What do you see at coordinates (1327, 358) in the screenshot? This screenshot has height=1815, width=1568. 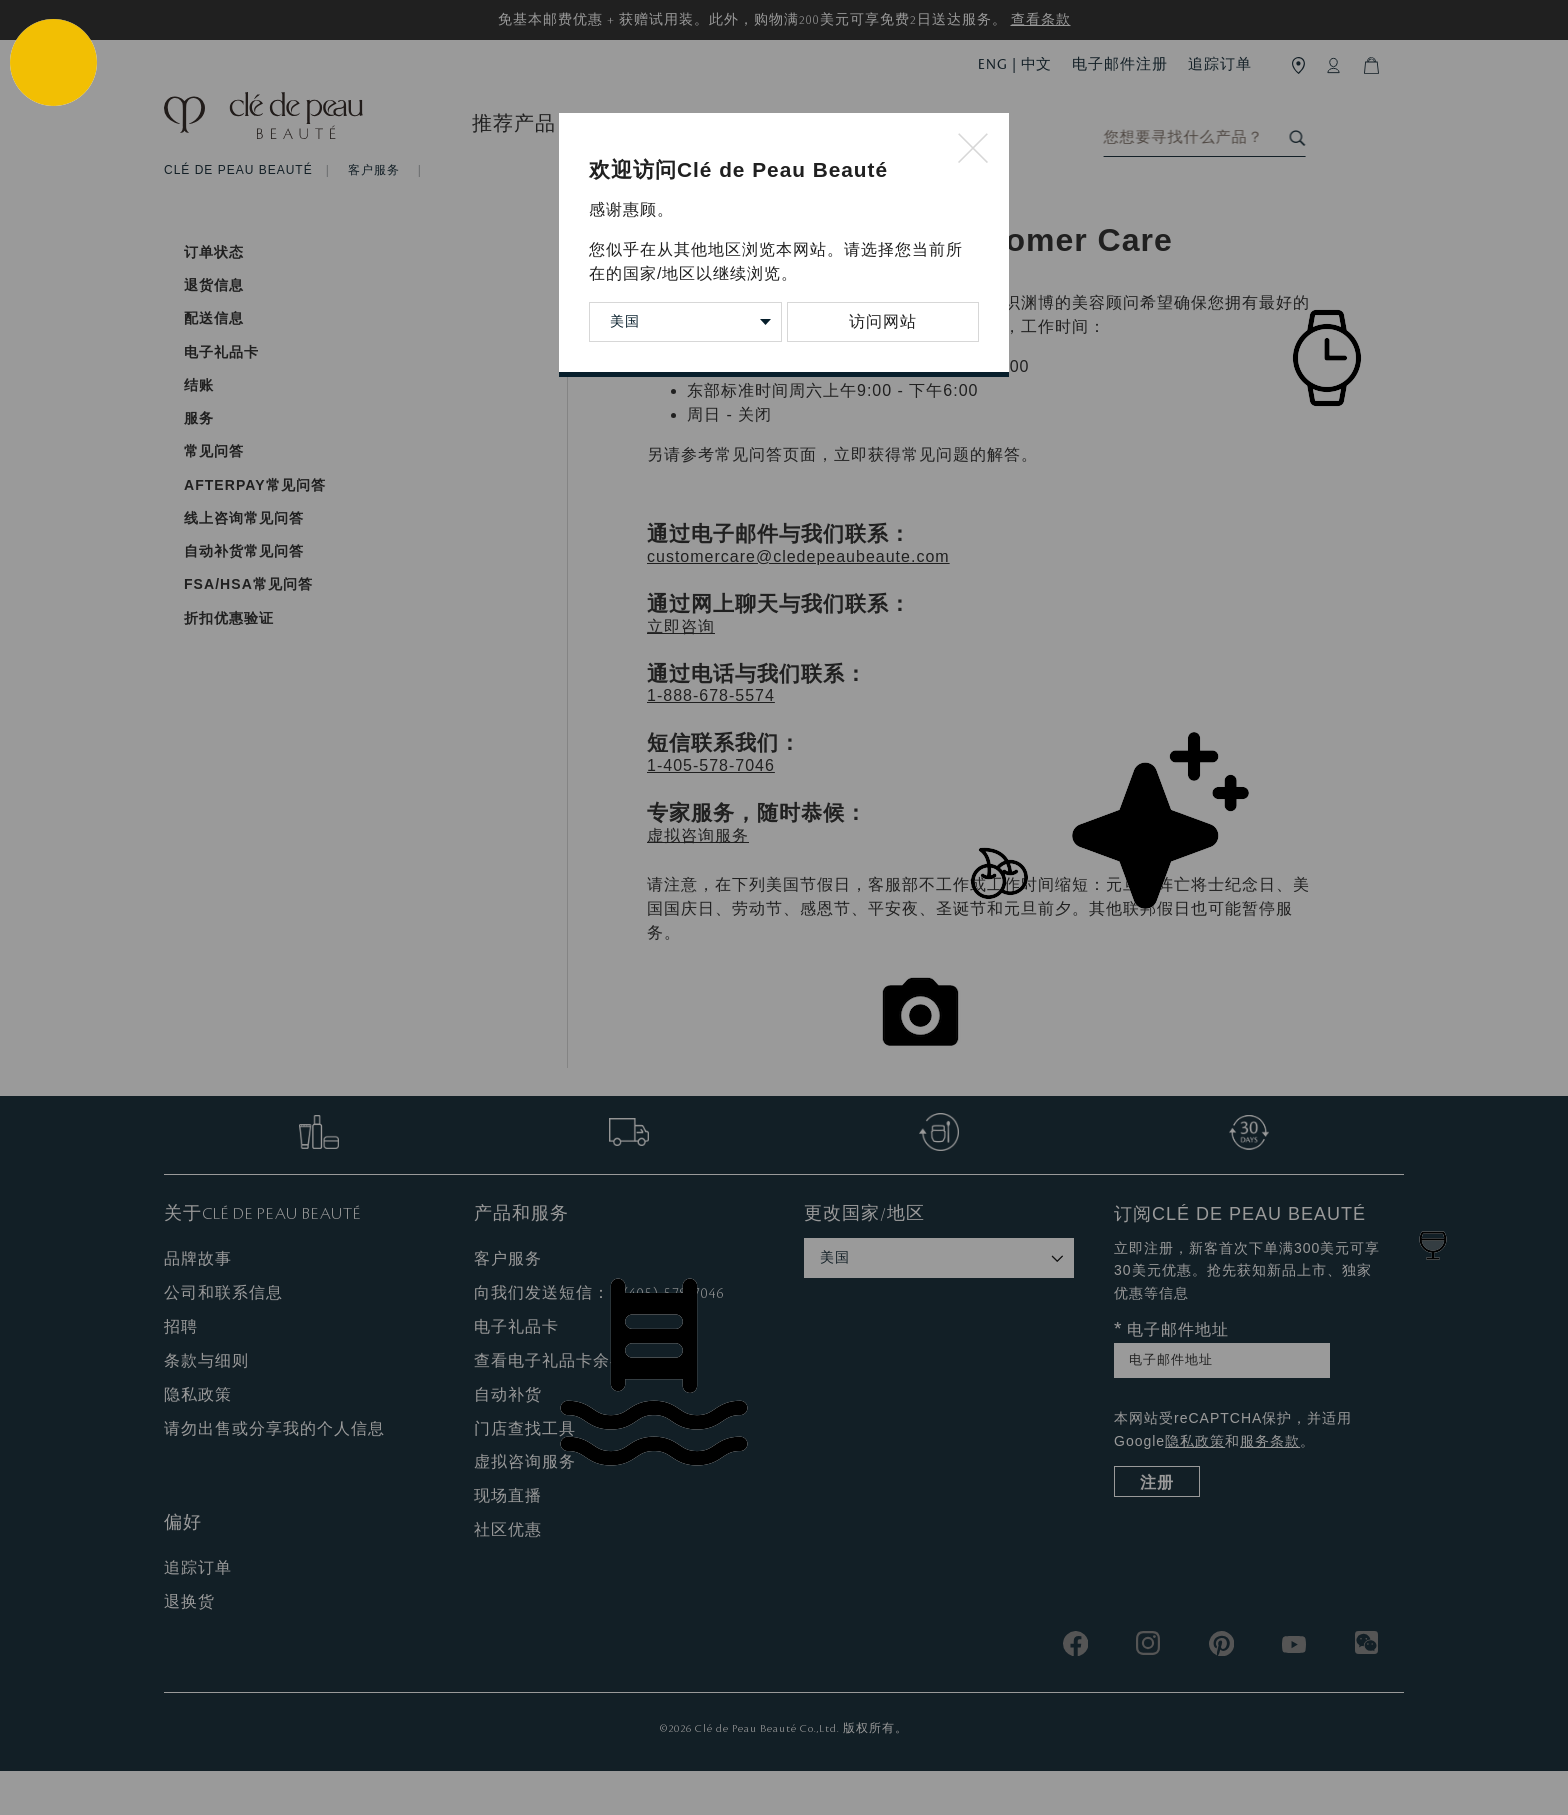 I see `view time or clock settings` at bounding box center [1327, 358].